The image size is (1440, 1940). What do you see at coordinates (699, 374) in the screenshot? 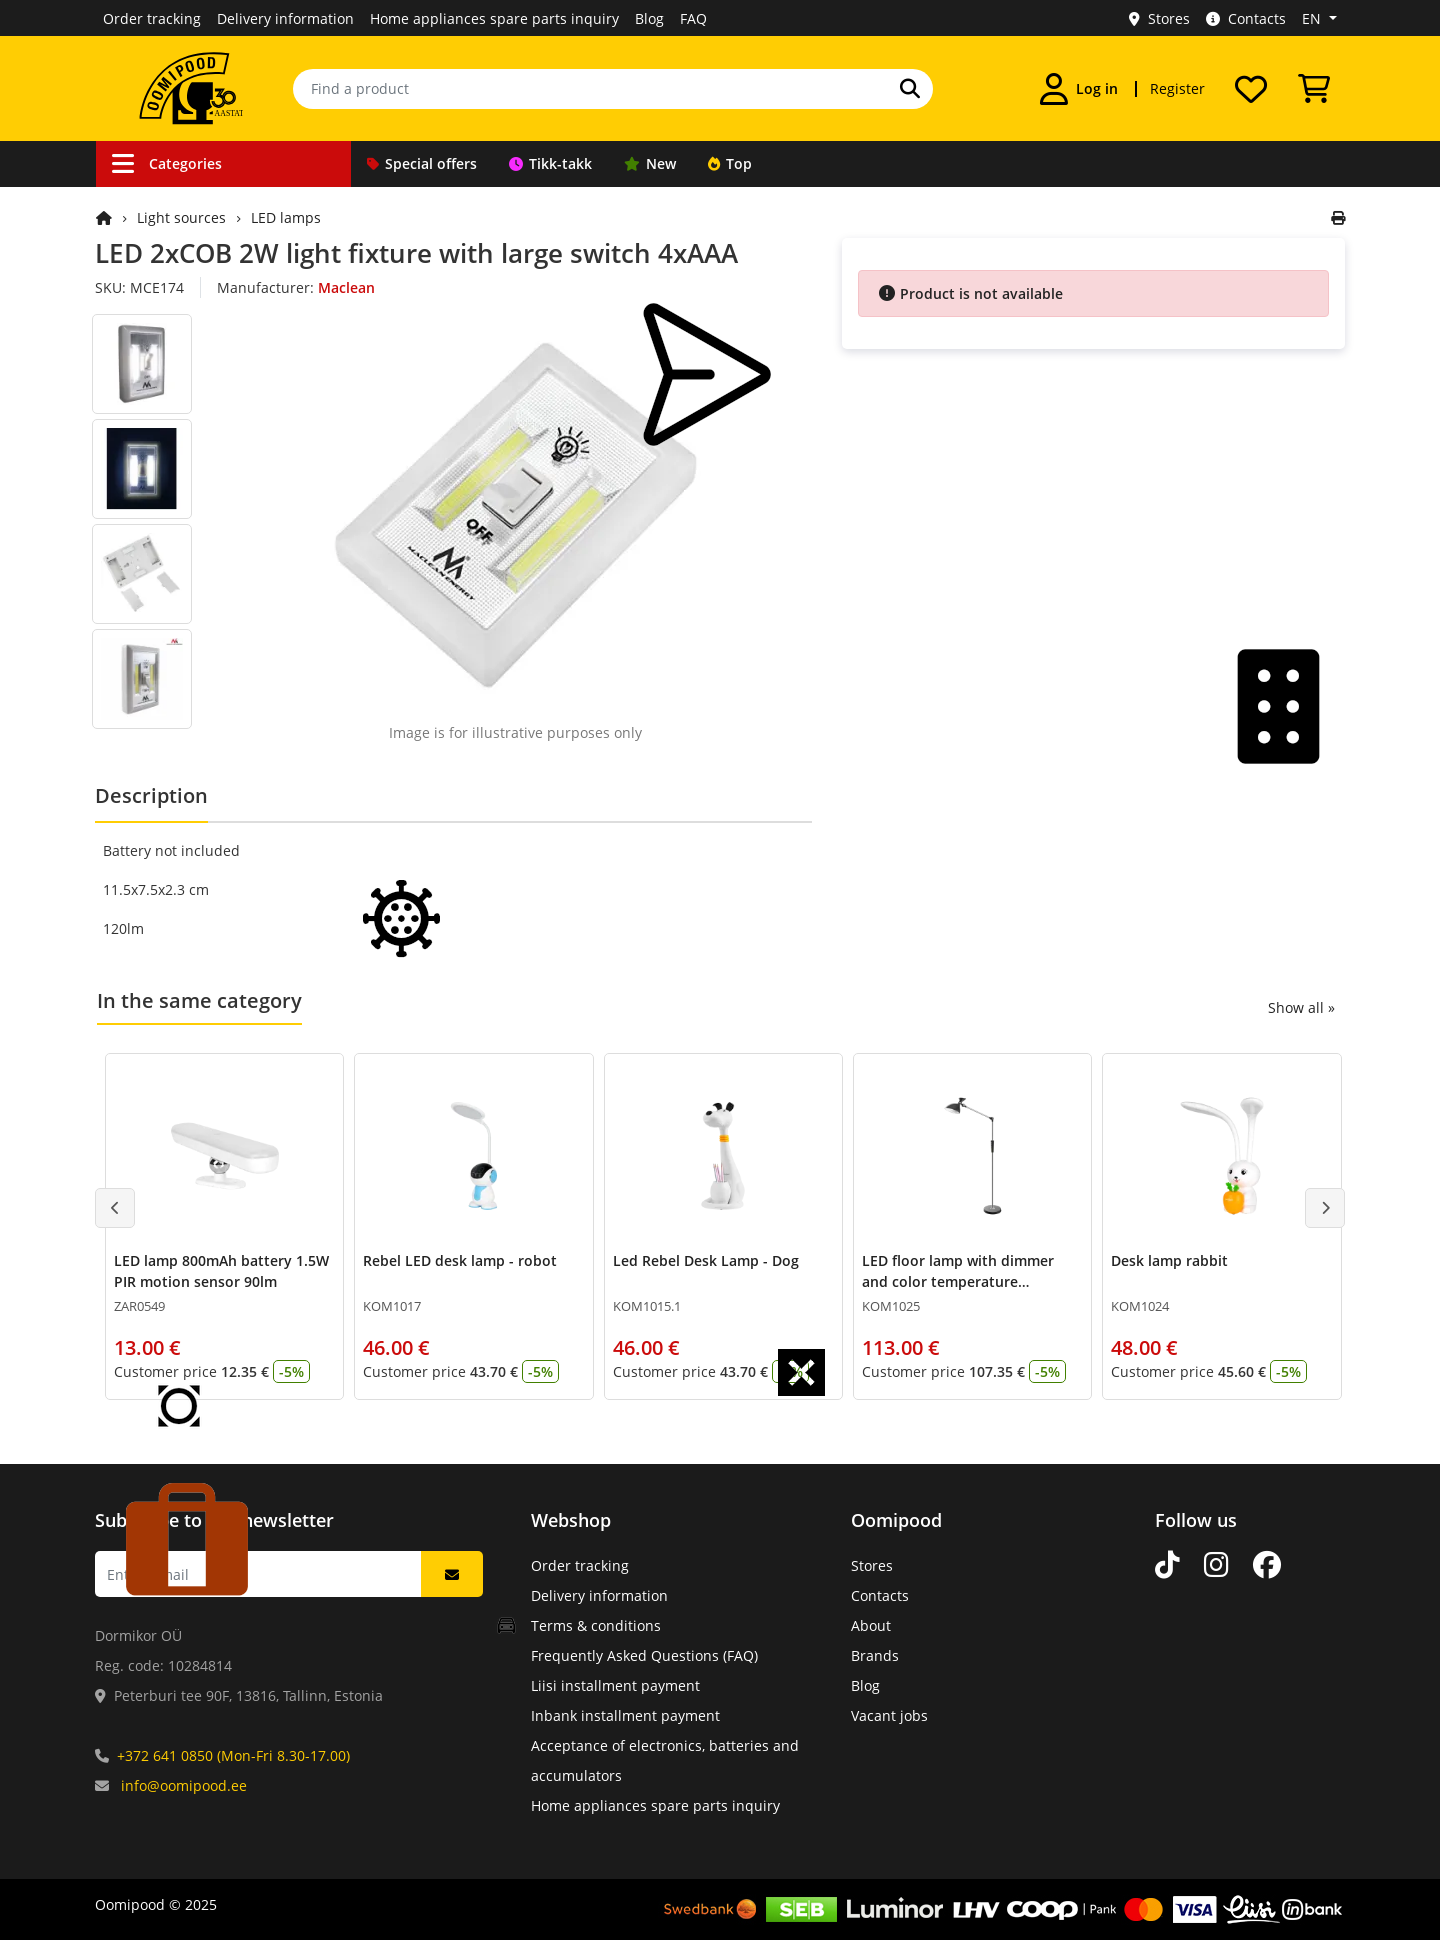
I see `send a message` at bounding box center [699, 374].